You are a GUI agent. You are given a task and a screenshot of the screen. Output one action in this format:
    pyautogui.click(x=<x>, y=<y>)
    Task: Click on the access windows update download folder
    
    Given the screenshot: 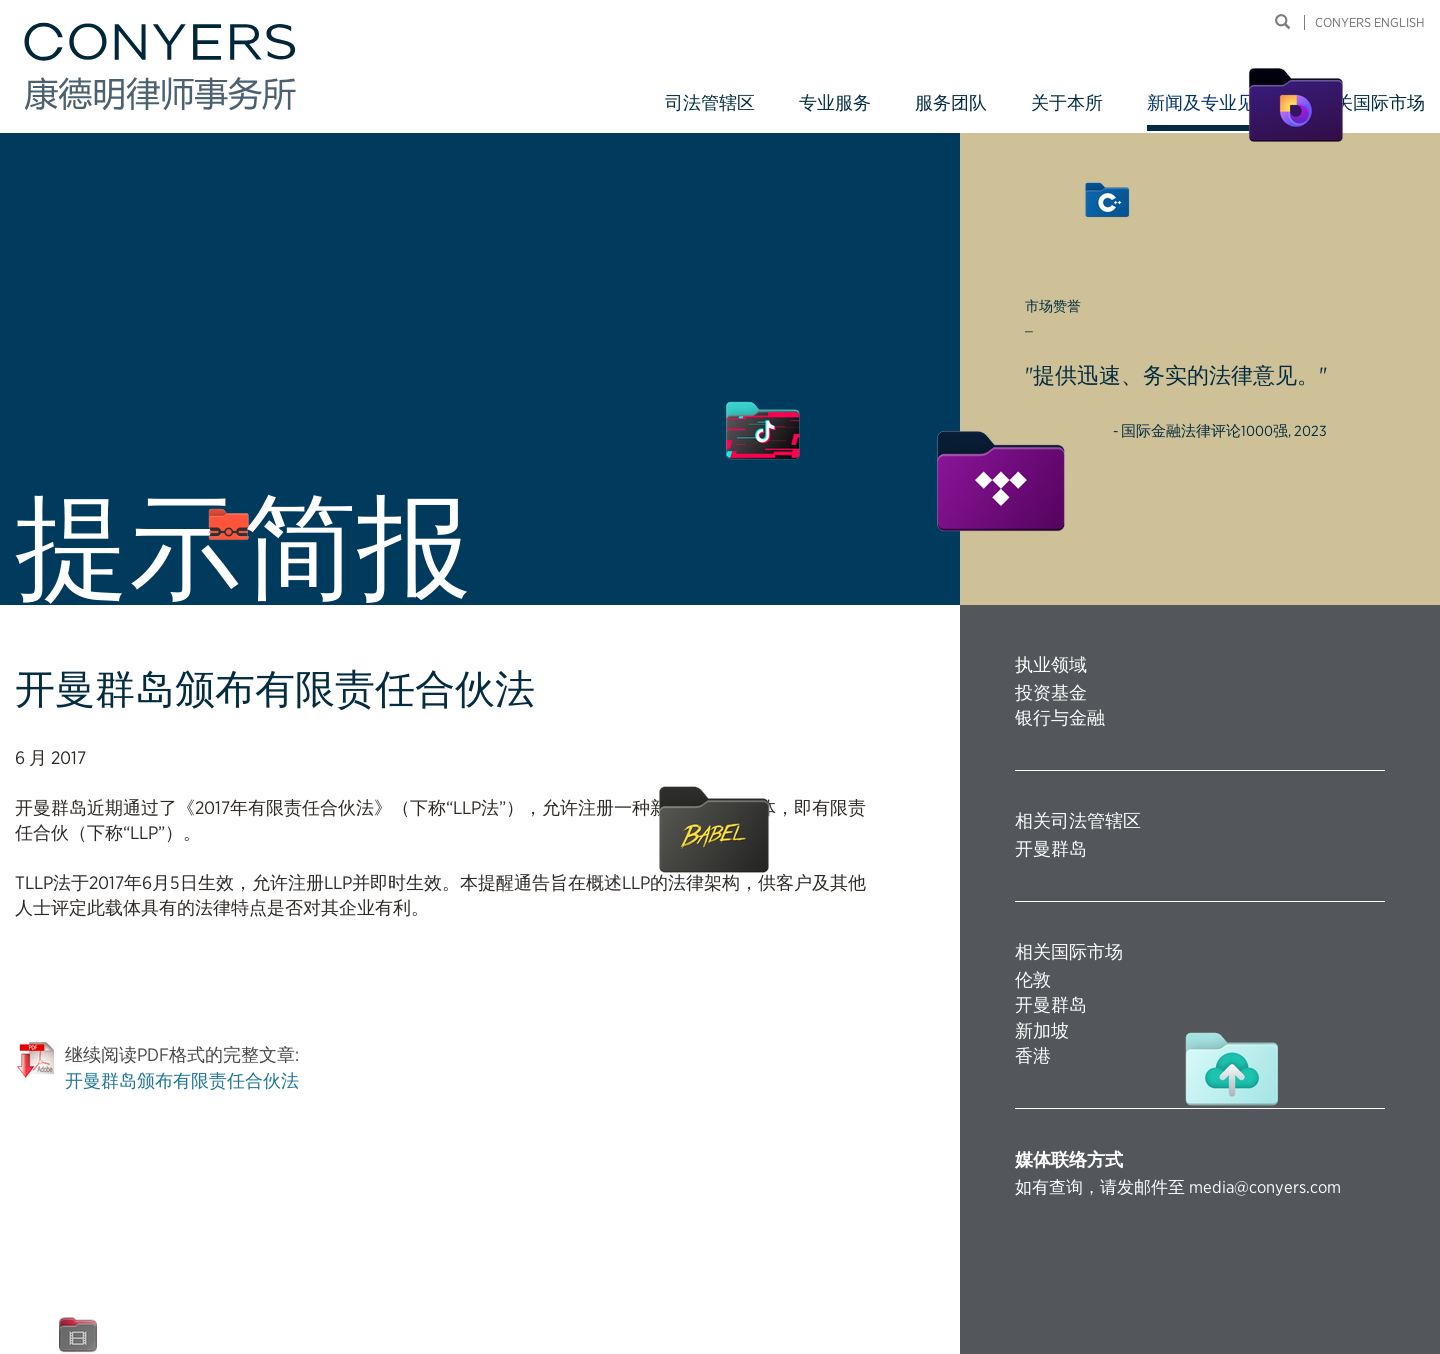 What is the action you would take?
    pyautogui.click(x=1231, y=1071)
    